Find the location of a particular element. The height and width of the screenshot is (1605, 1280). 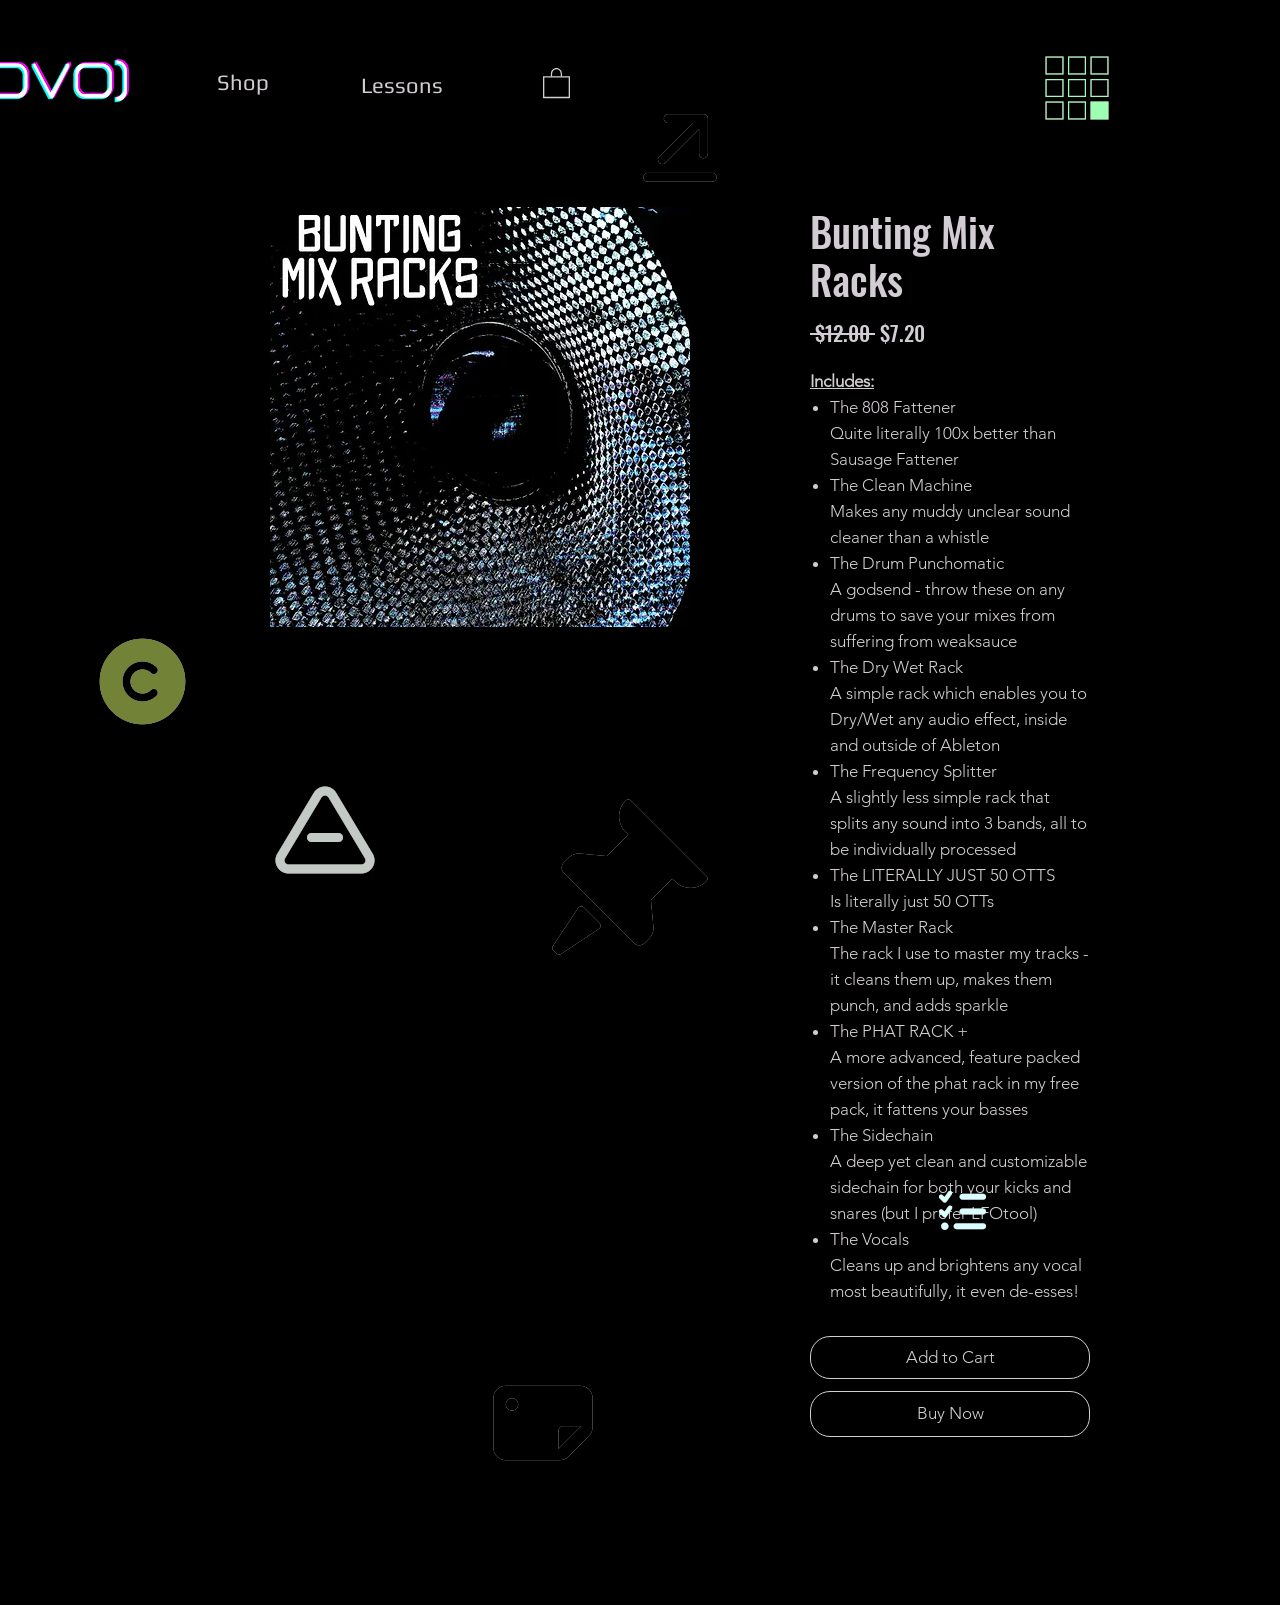

indicates copyrighted content is located at coordinates (142, 681).